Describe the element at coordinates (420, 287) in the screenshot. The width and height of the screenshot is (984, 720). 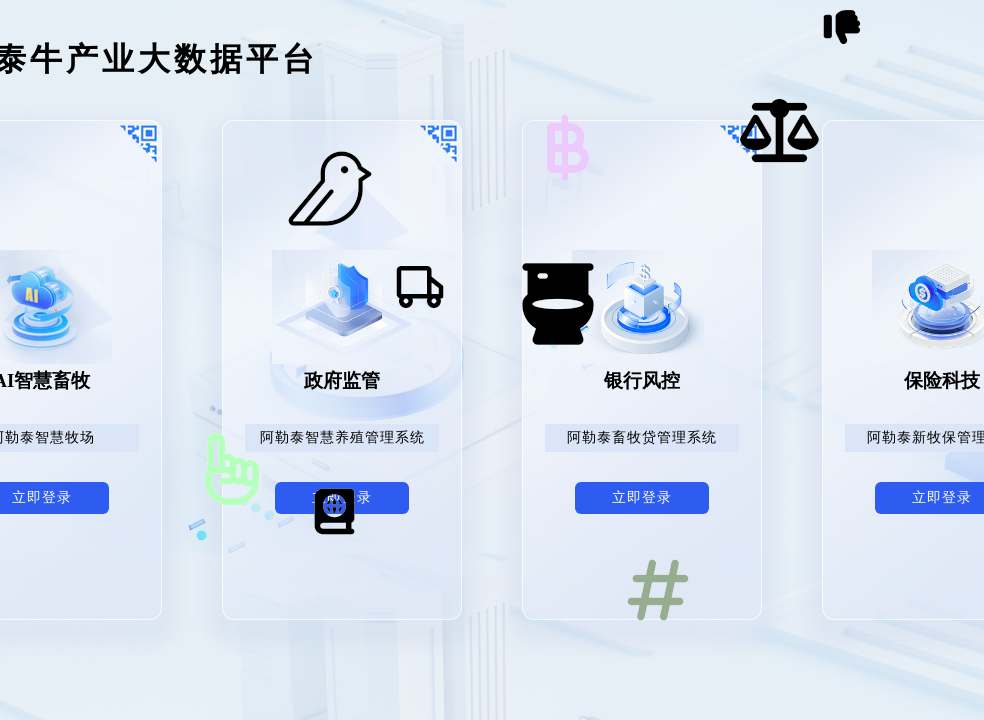
I see `access vehicle or transportation options` at that location.